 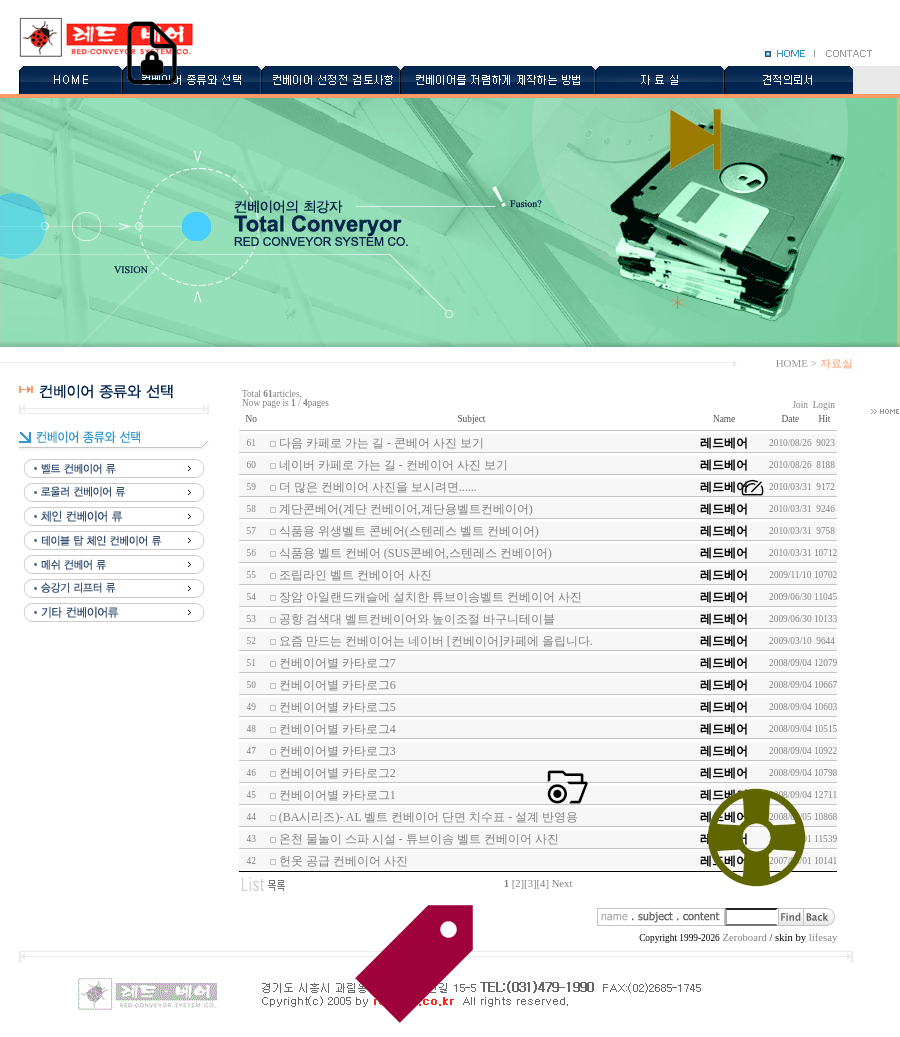 I want to click on skip to the next track, so click(x=695, y=139).